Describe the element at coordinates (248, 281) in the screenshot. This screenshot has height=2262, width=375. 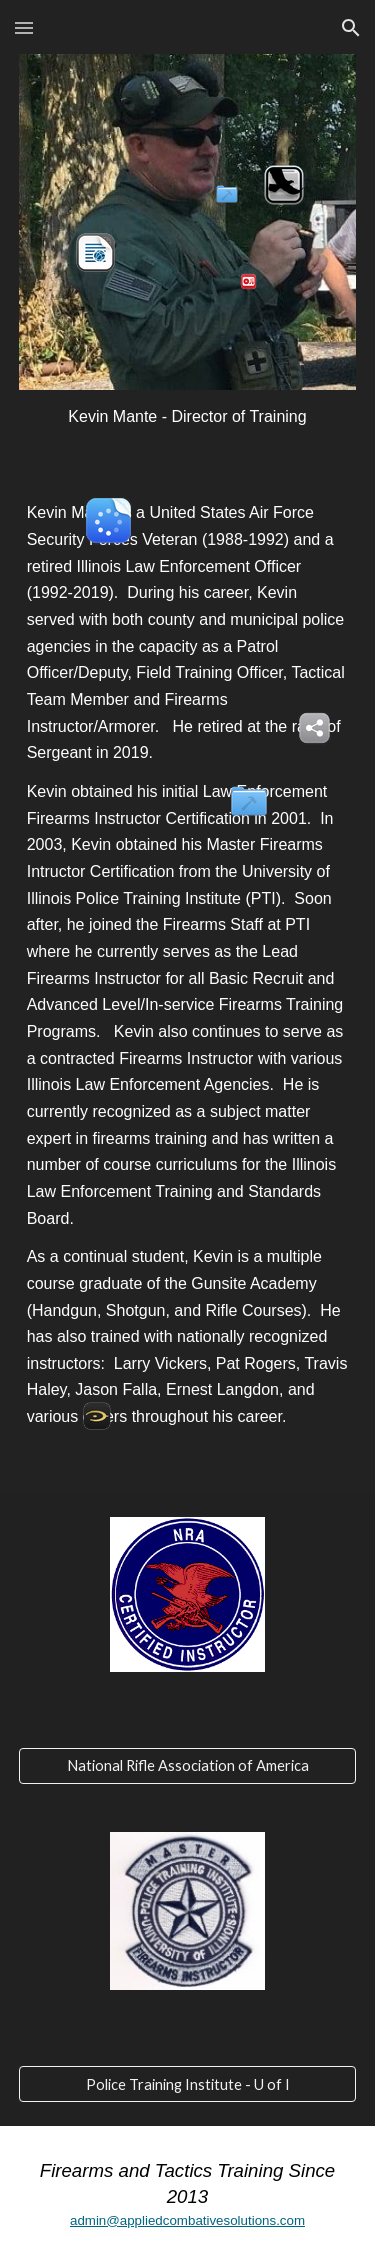
I see `open monophony music player app` at that location.